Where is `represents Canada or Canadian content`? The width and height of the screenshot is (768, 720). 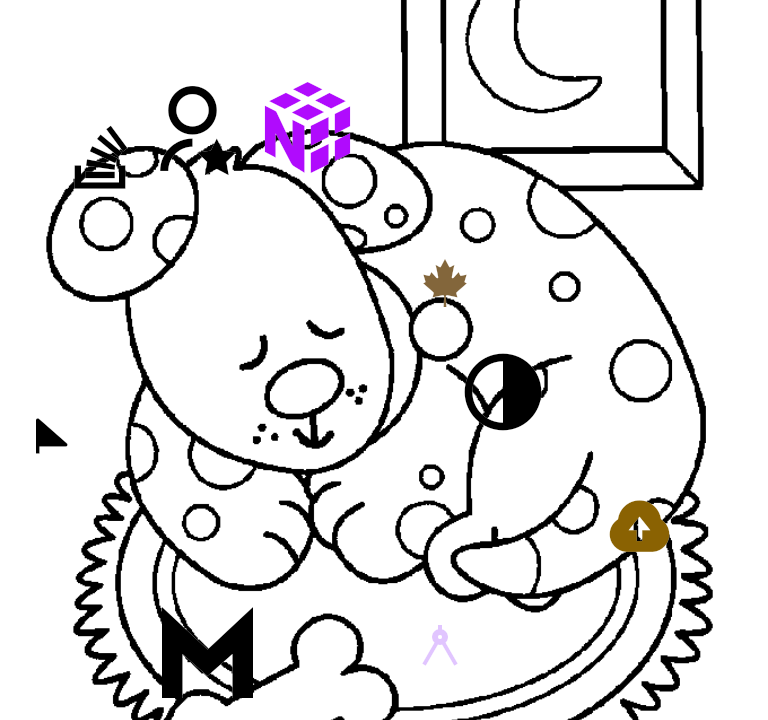
represents Canada or Canadian content is located at coordinates (445, 283).